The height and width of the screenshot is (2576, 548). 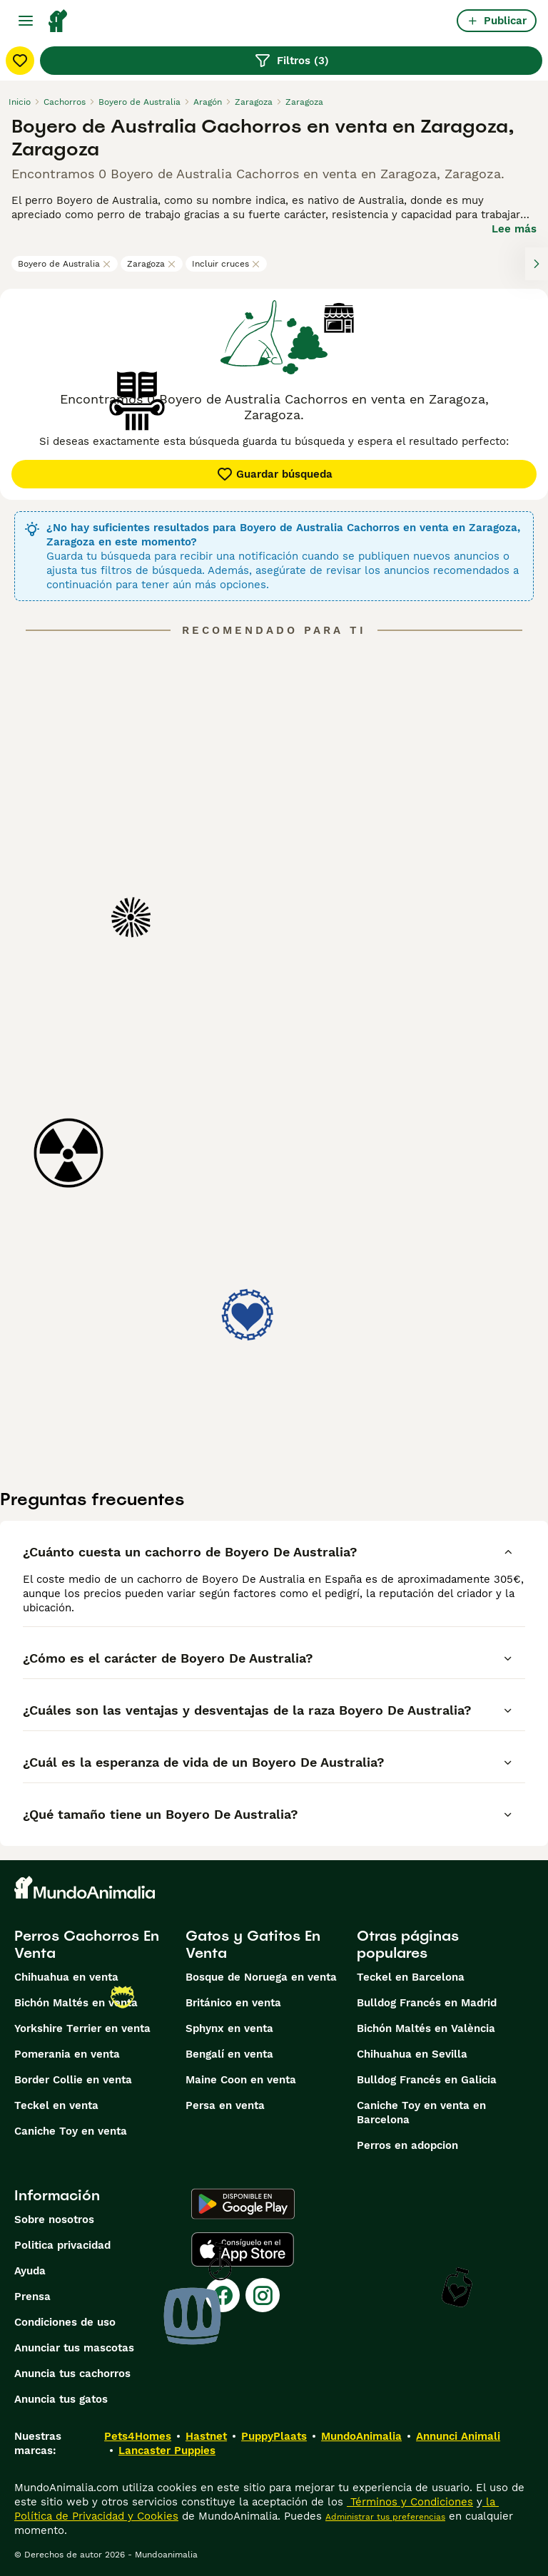 What do you see at coordinates (131, 917) in the screenshot?
I see `dandelion flower icon for nature or garden-themed game elements` at bounding box center [131, 917].